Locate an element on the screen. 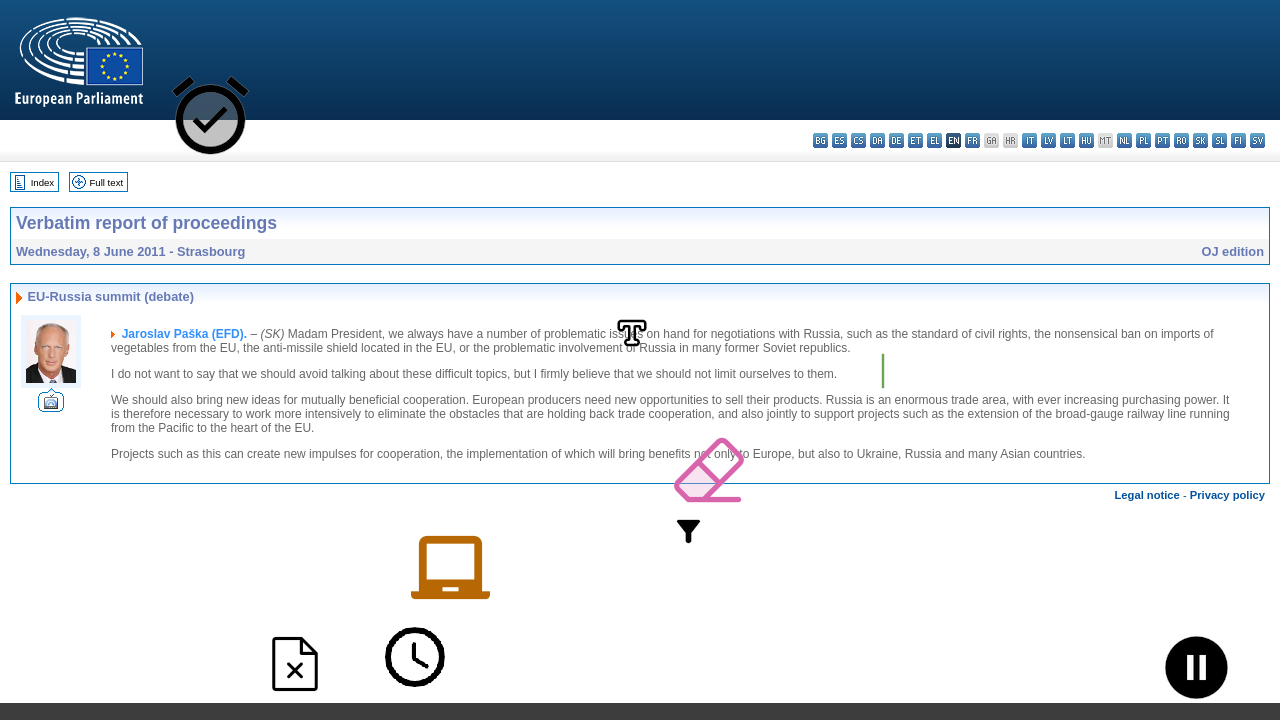 The image size is (1280, 720). alarm is set and active is located at coordinates (210, 115).